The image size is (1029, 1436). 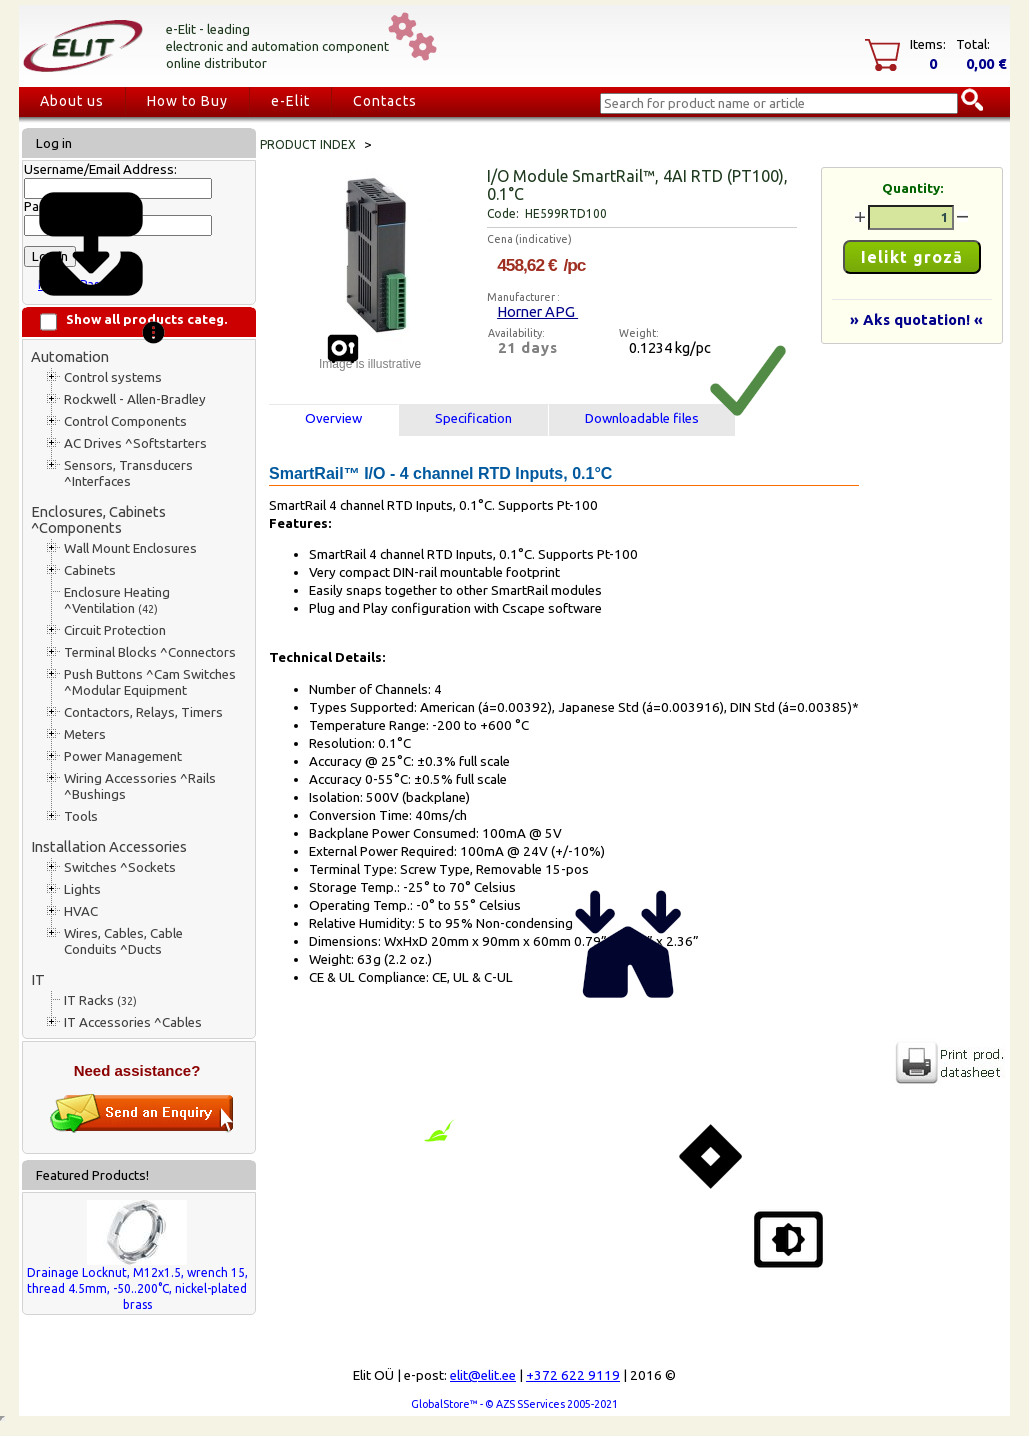 I want to click on access settings or preferences, so click(x=412, y=36).